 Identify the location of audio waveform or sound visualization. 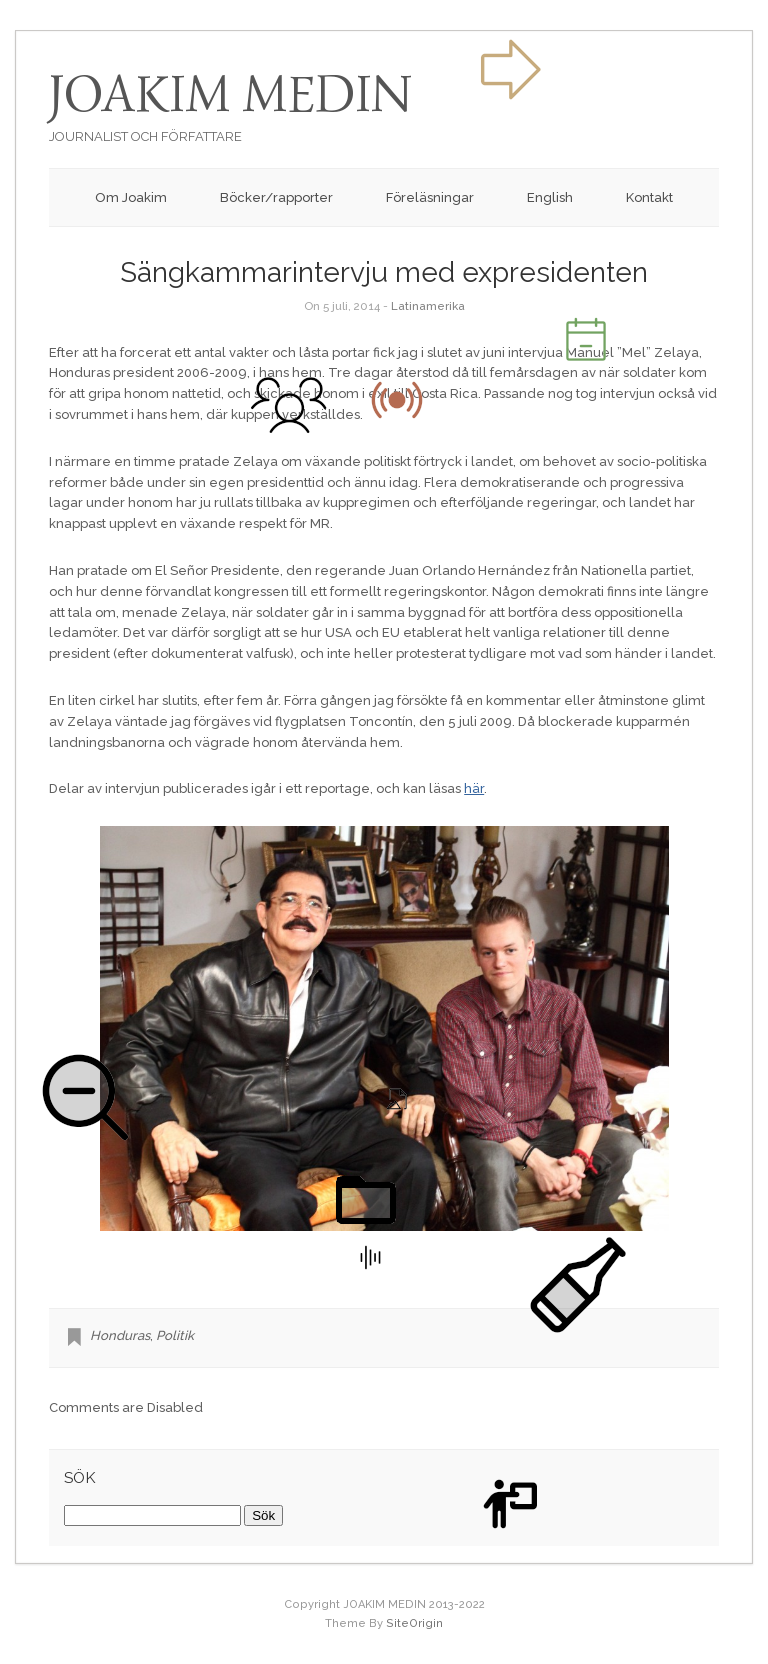
(370, 1257).